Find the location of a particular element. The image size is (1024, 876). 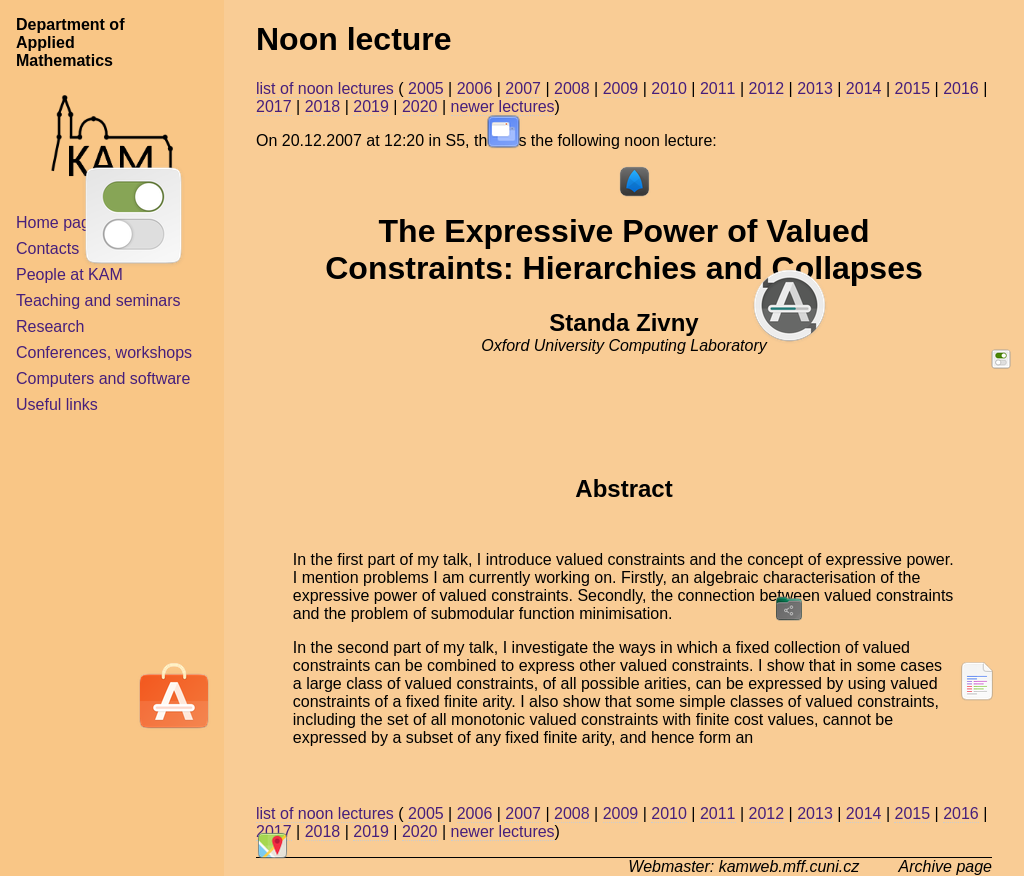

open gnome tweaks to customize desktop settings is located at coordinates (133, 215).